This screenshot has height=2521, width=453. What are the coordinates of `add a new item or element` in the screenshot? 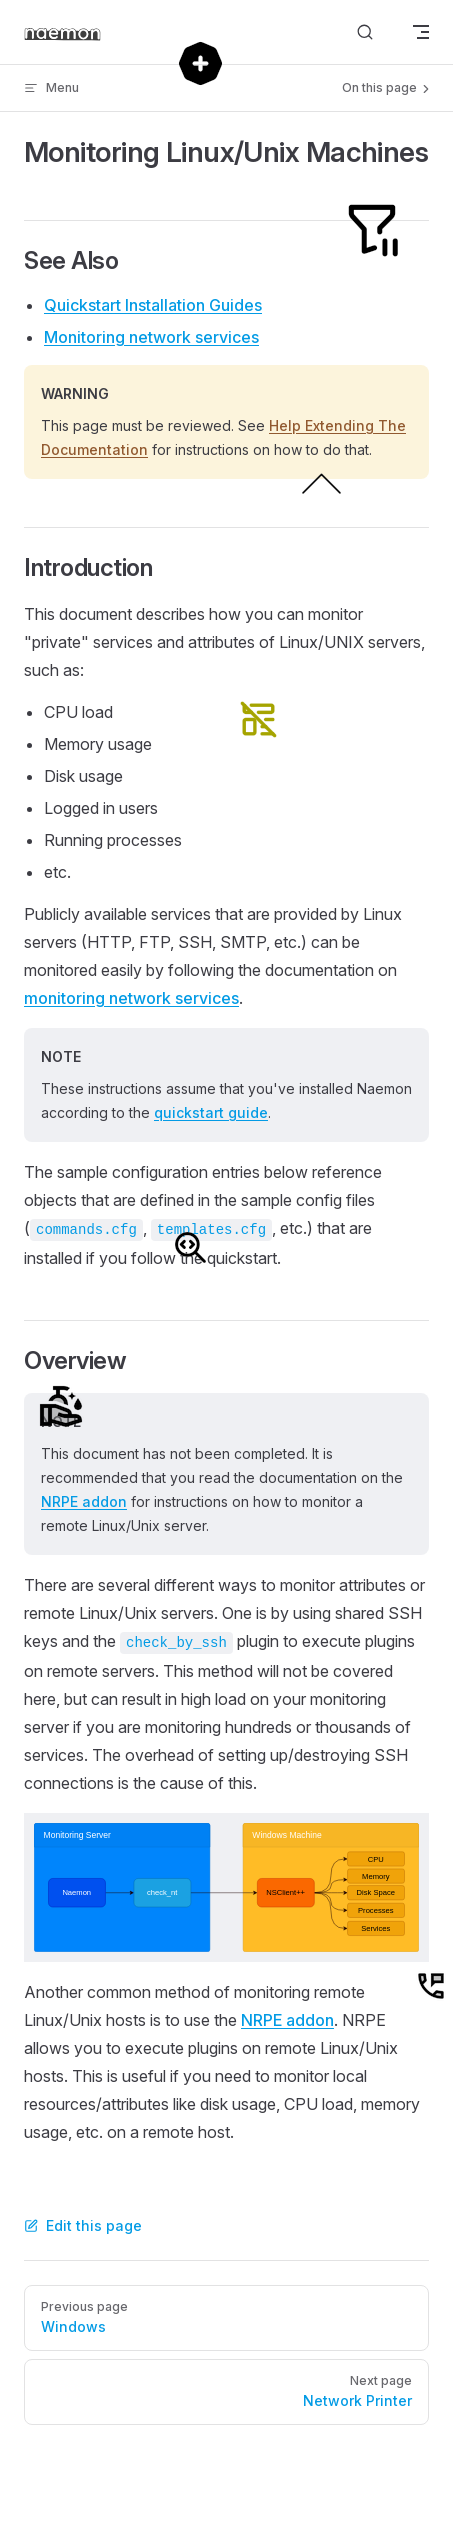 It's located at (200, 63).